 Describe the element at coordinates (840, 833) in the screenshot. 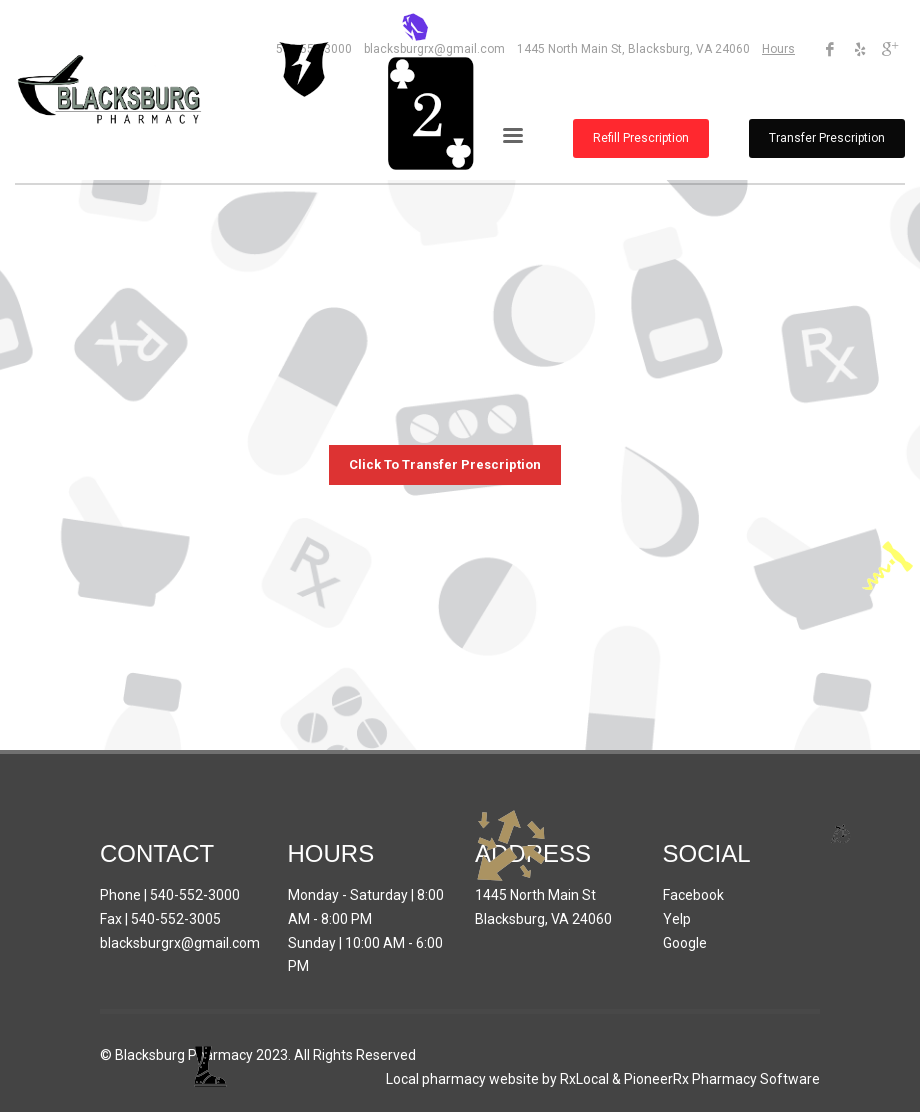

I see `vintage or classic cycling mode` at that location.